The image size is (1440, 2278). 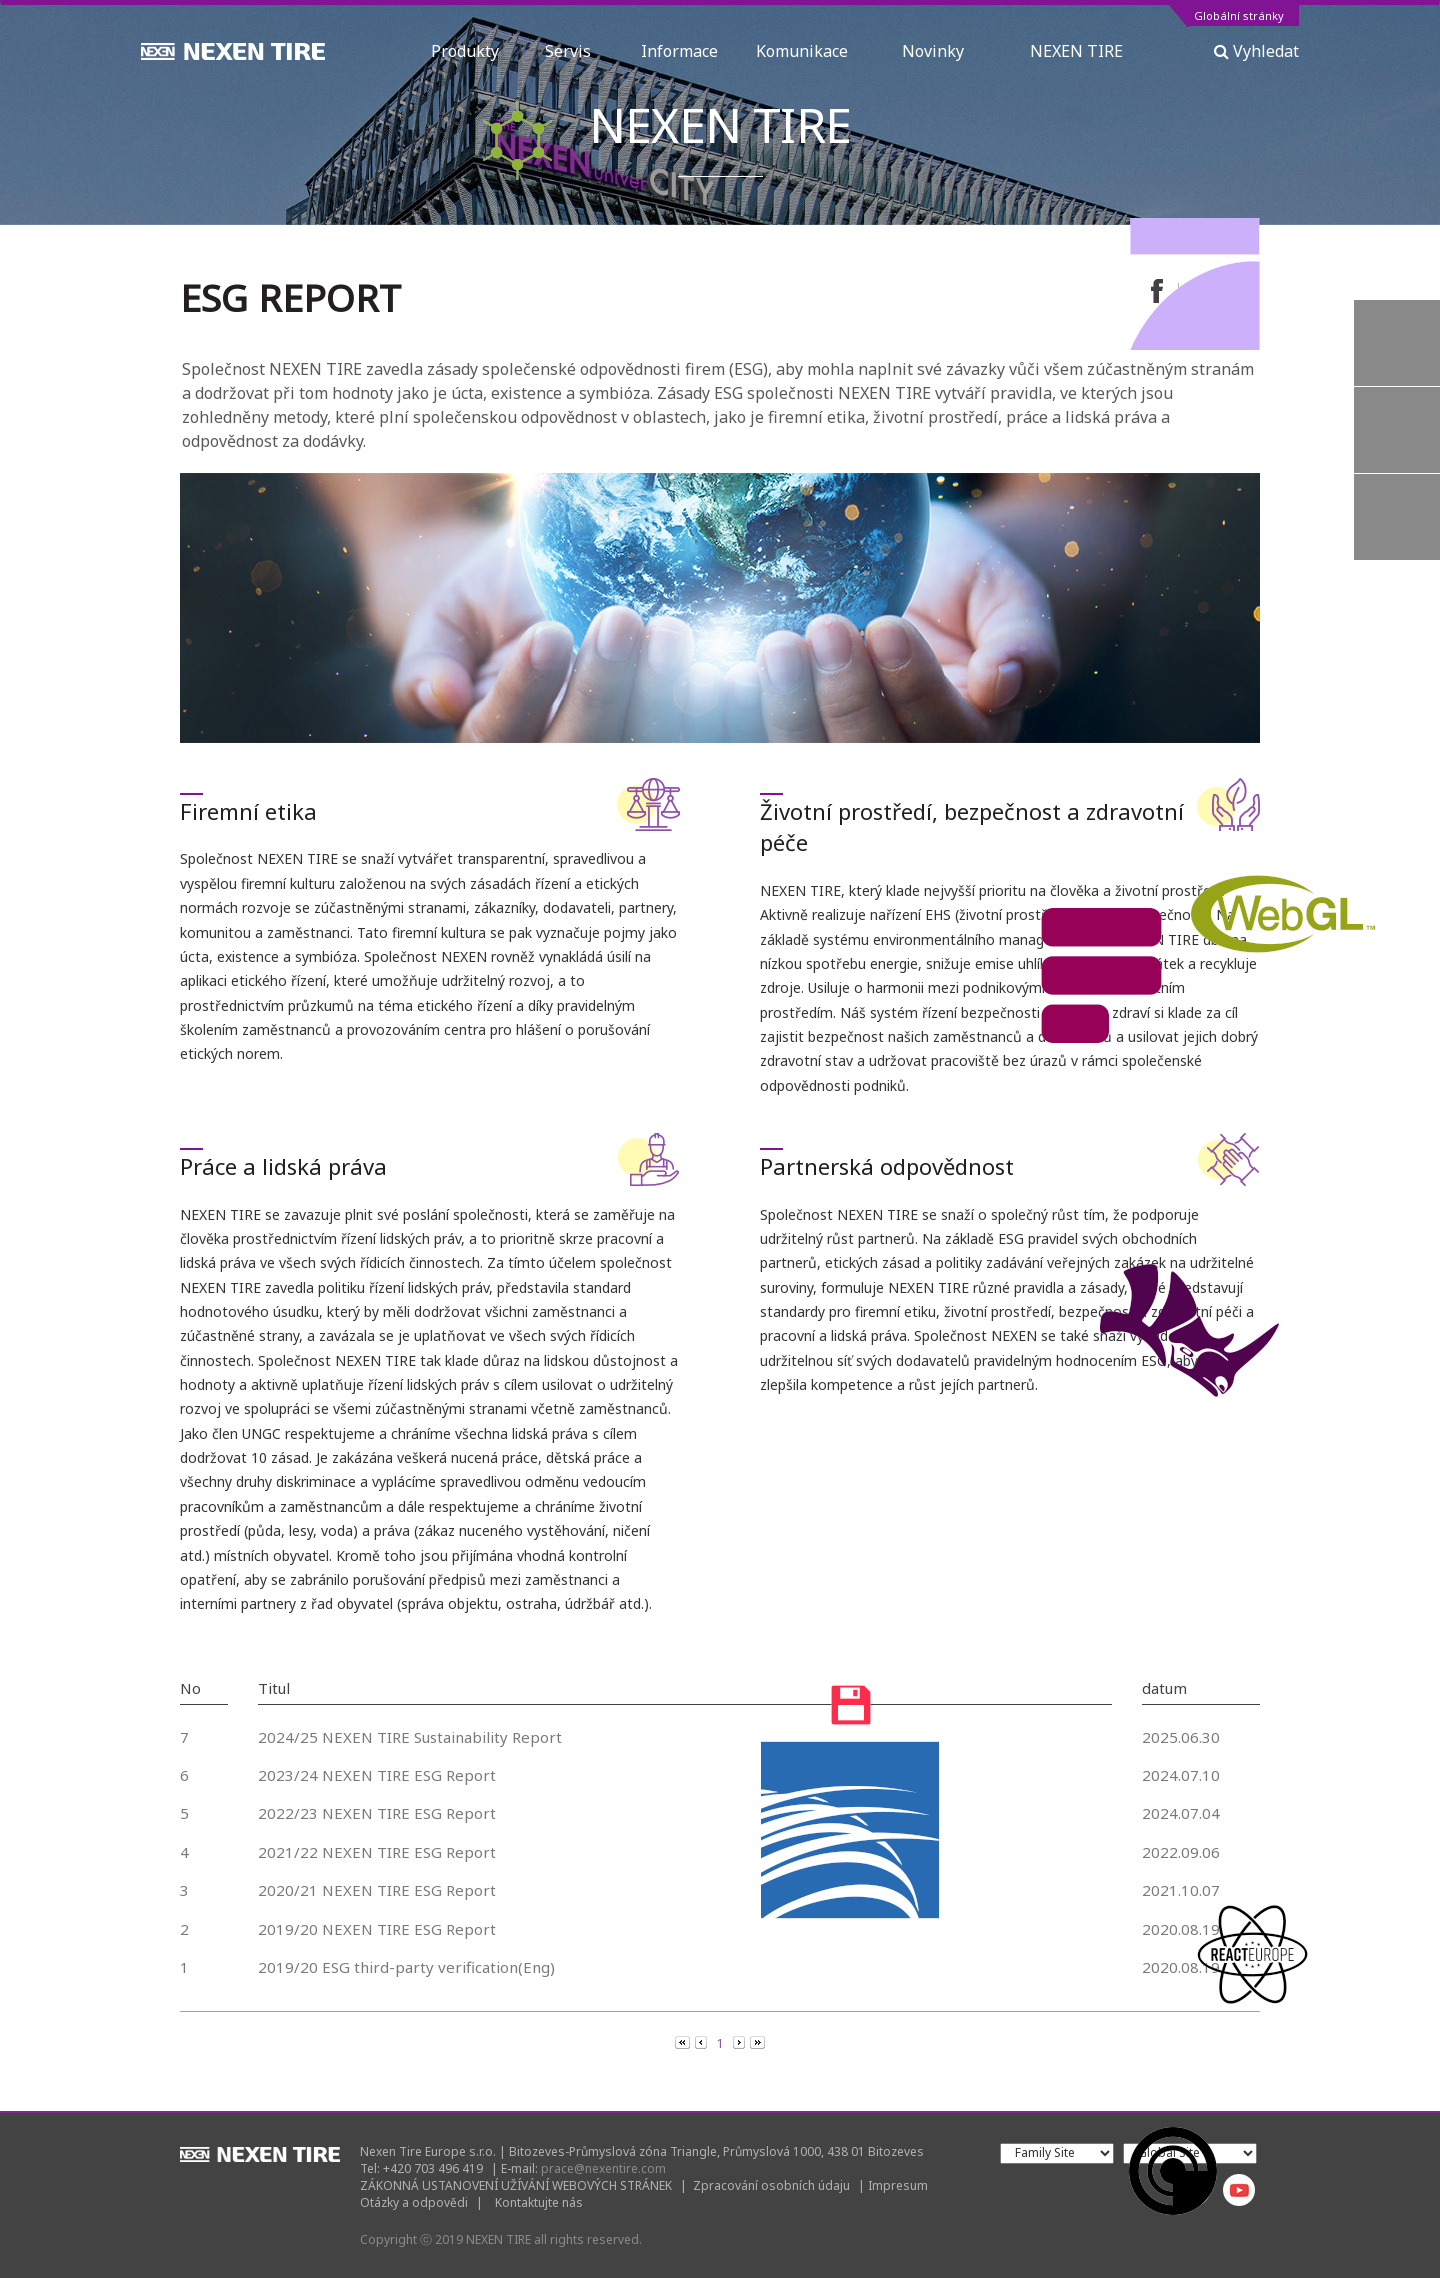 I want to click on WebGL technology logo, so click(x=1283, y=914).